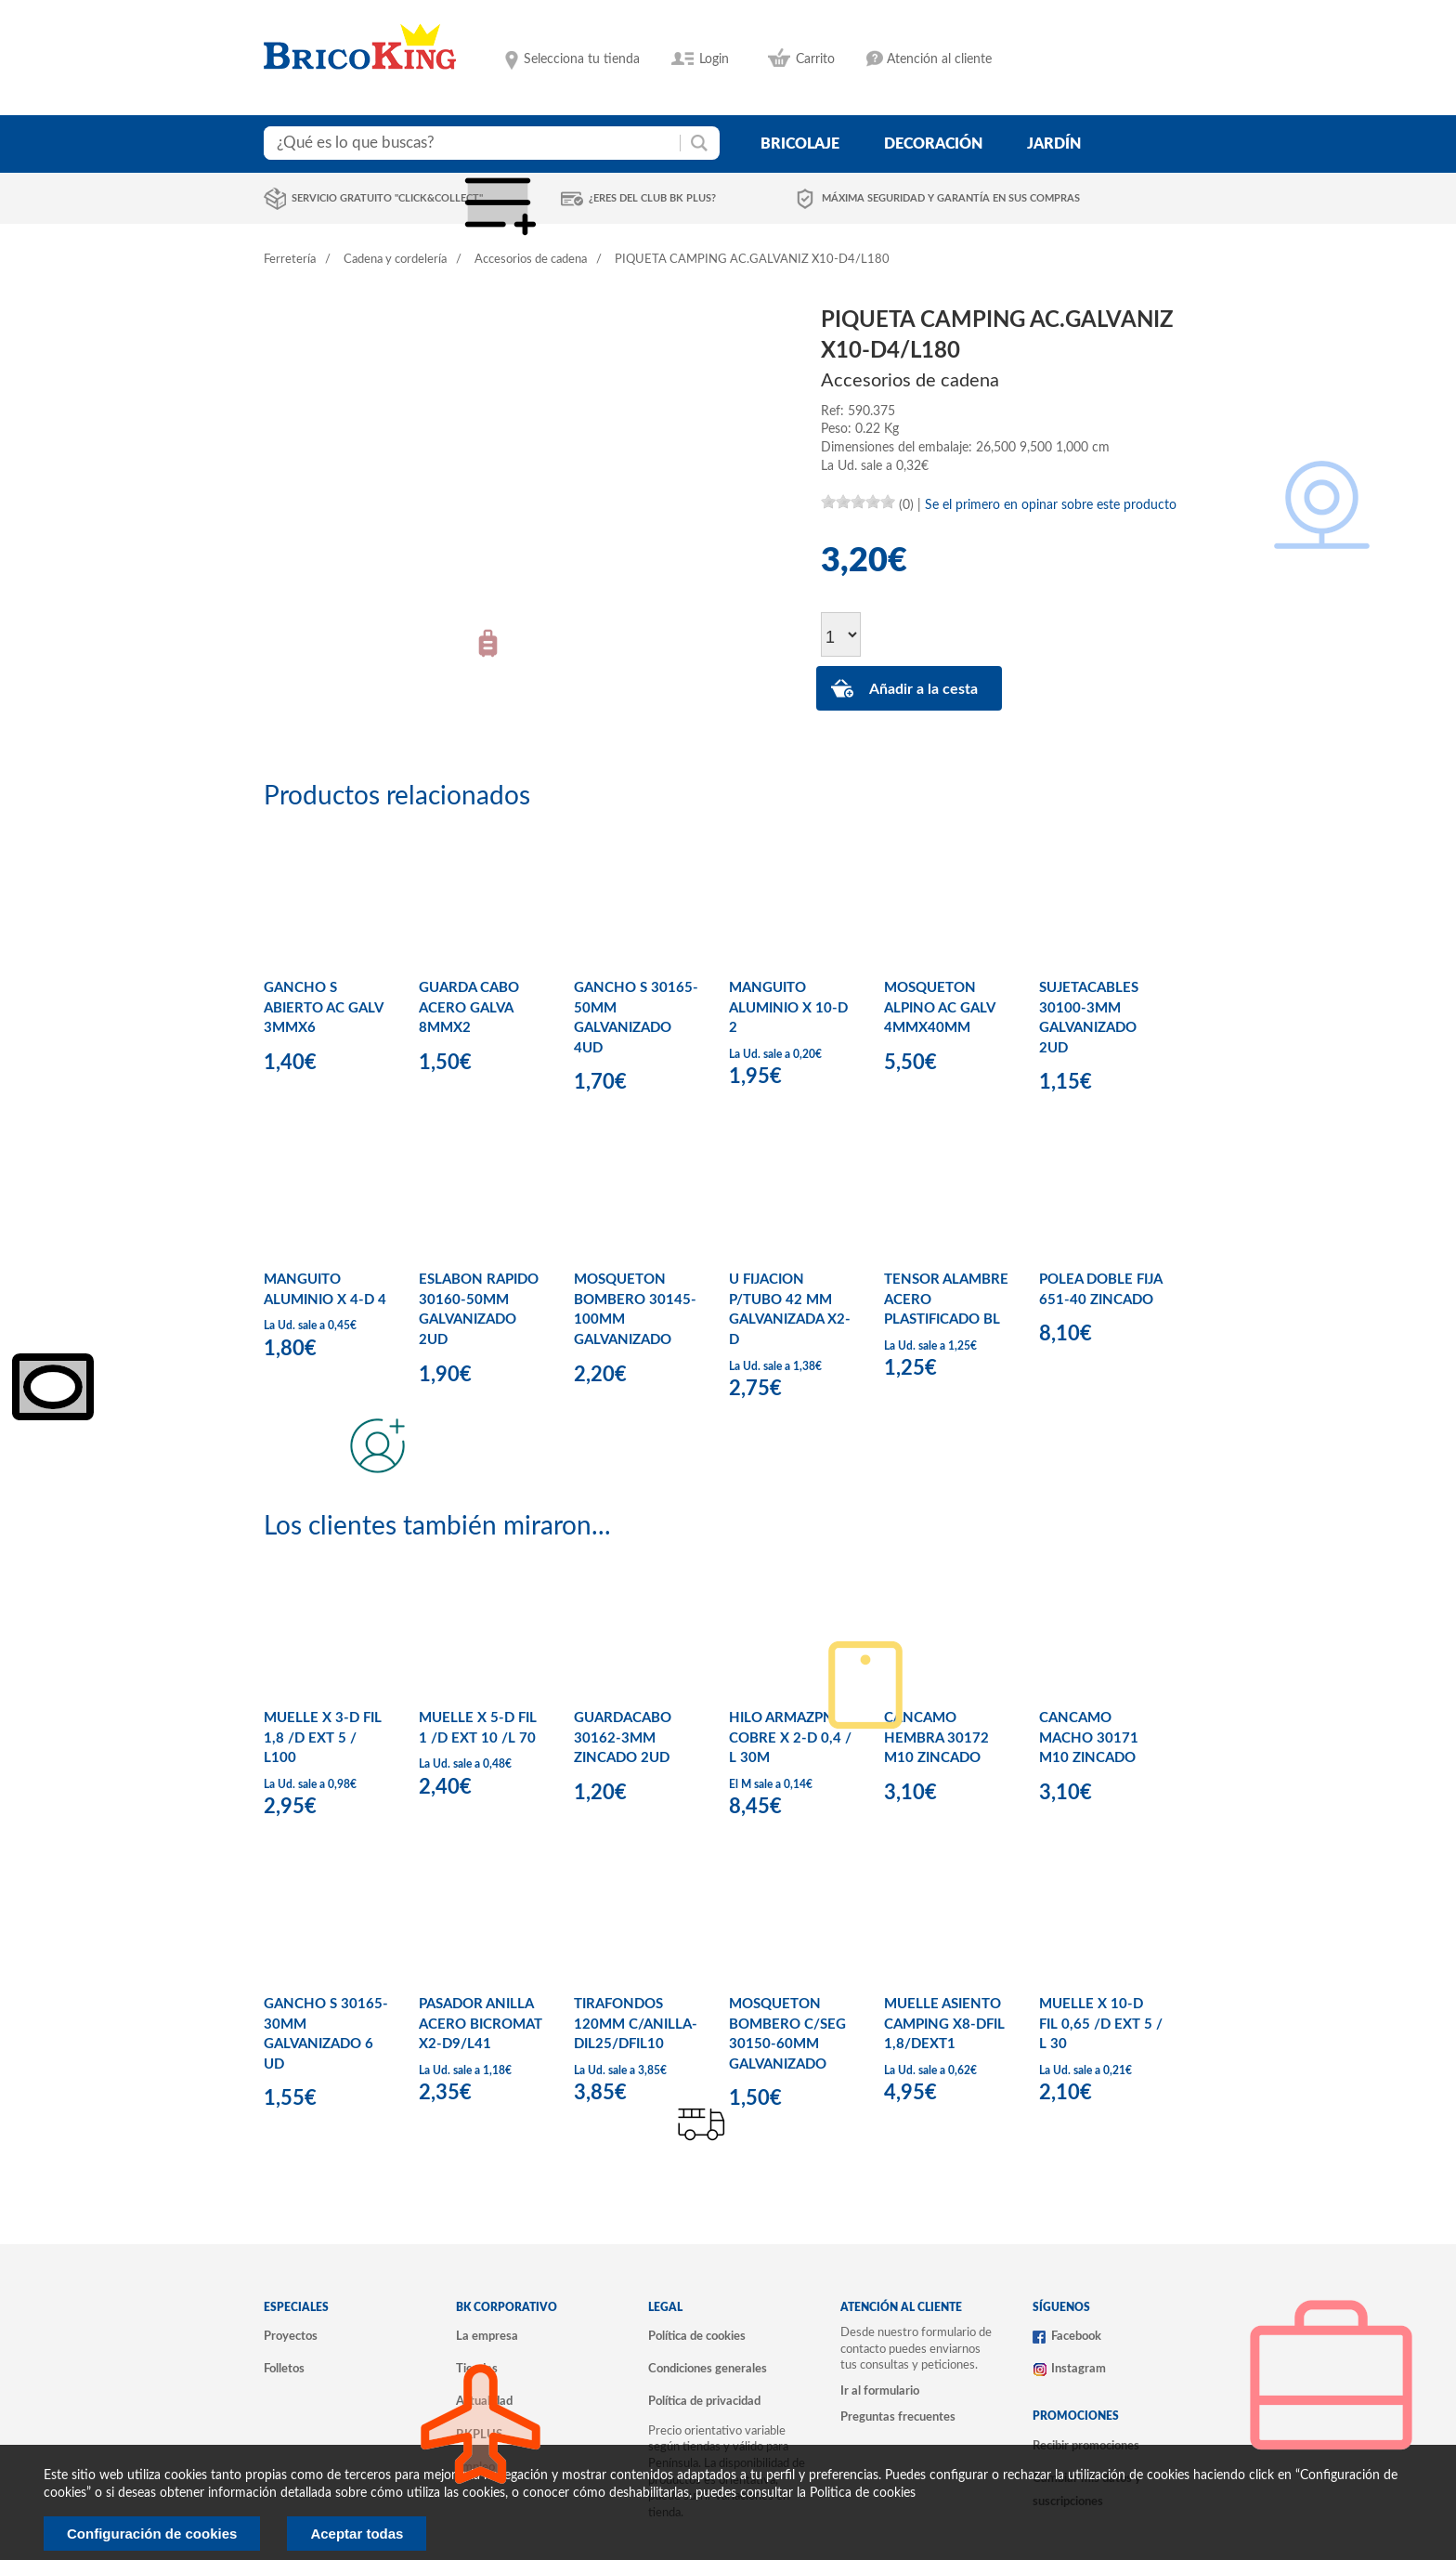 This screenshot has height=2560, width=1456. I want to click on access travel or trip planning features, so click(488, 643).